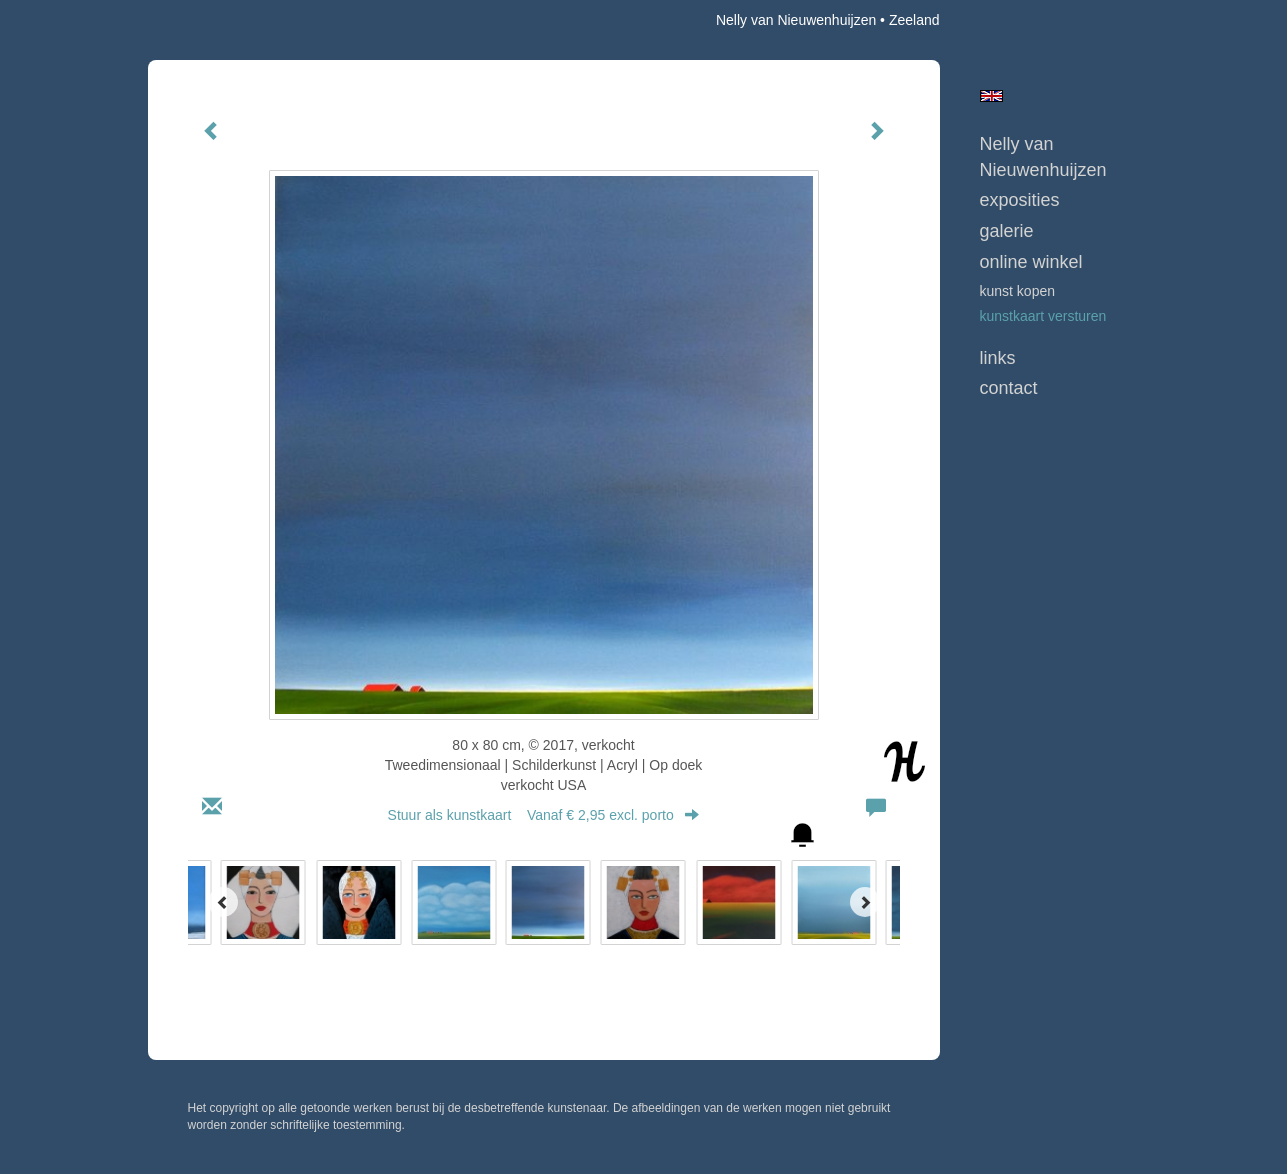 The width and height of the screenshot is (1287, 1174). I want to click on visit the Humble Bundle website or store, so click(904, 761).